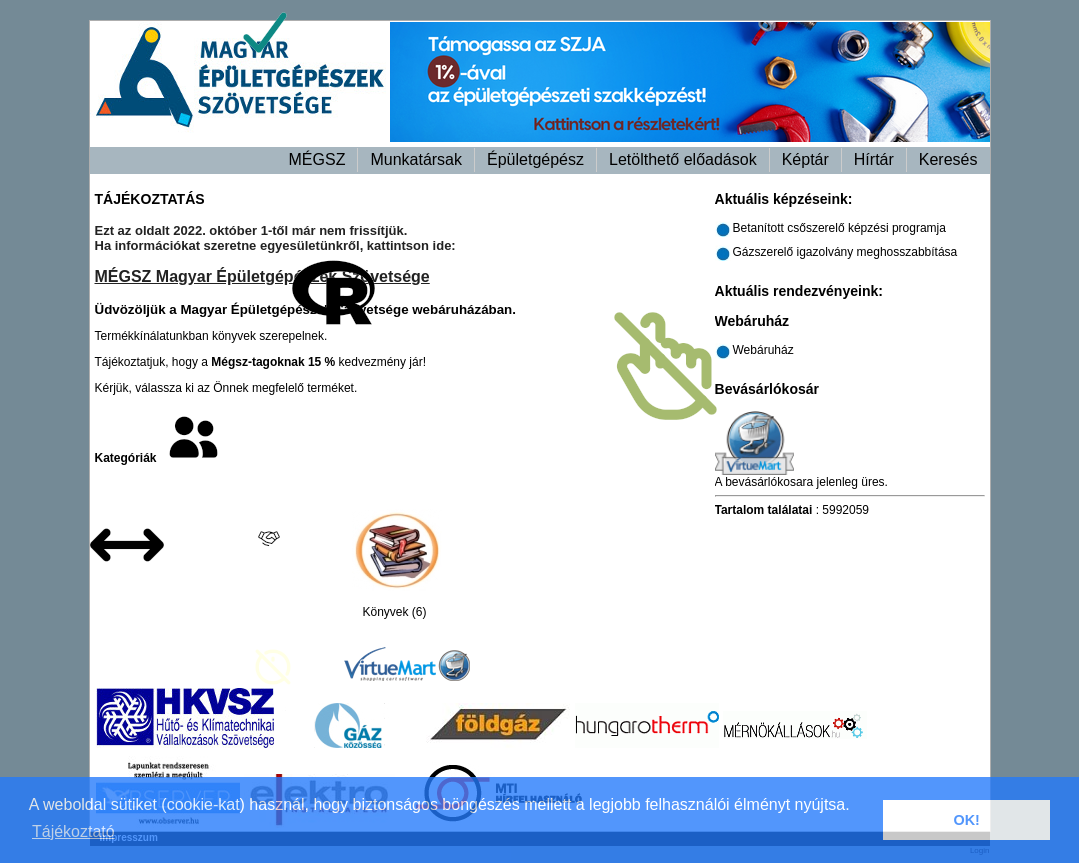 This screenshot has width=1079, height=863. I want to click on disable timer or scheduled event, so click(273, 667).